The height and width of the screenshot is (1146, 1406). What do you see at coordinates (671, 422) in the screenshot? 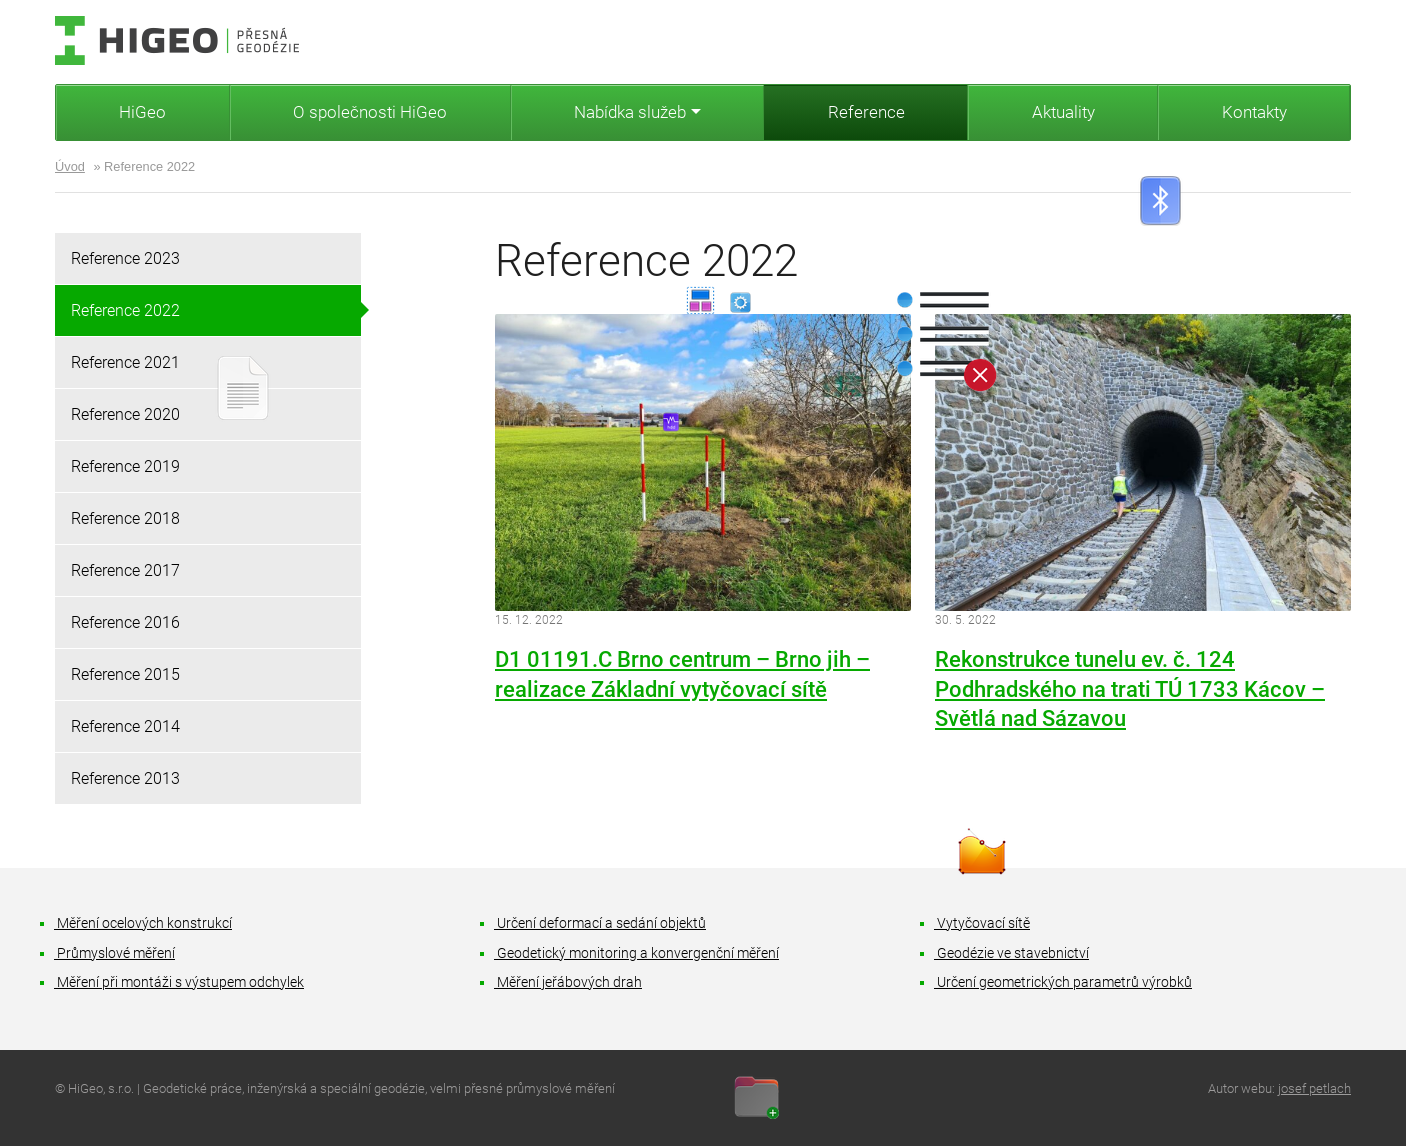
I see `virtualbox hard disk drive file` at bounding box center [671, 422].